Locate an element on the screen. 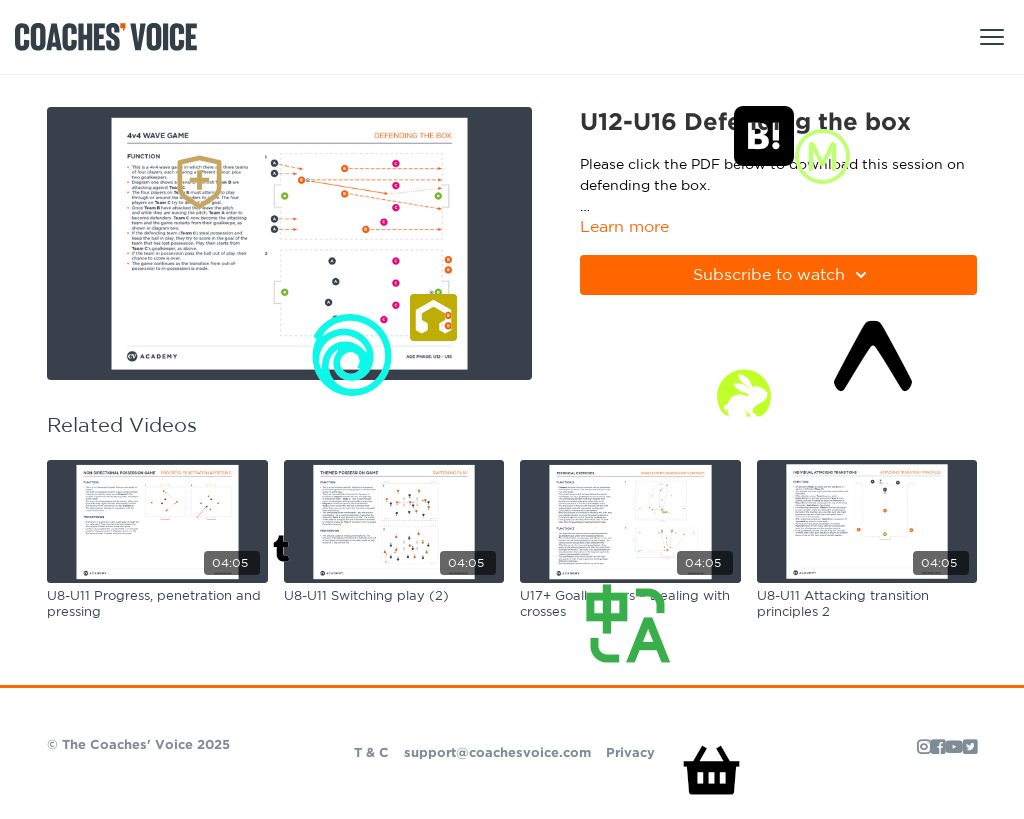 The height and width of the screenshot is (819, 1024). add security protection or shield is located at coordinates (199, 182).